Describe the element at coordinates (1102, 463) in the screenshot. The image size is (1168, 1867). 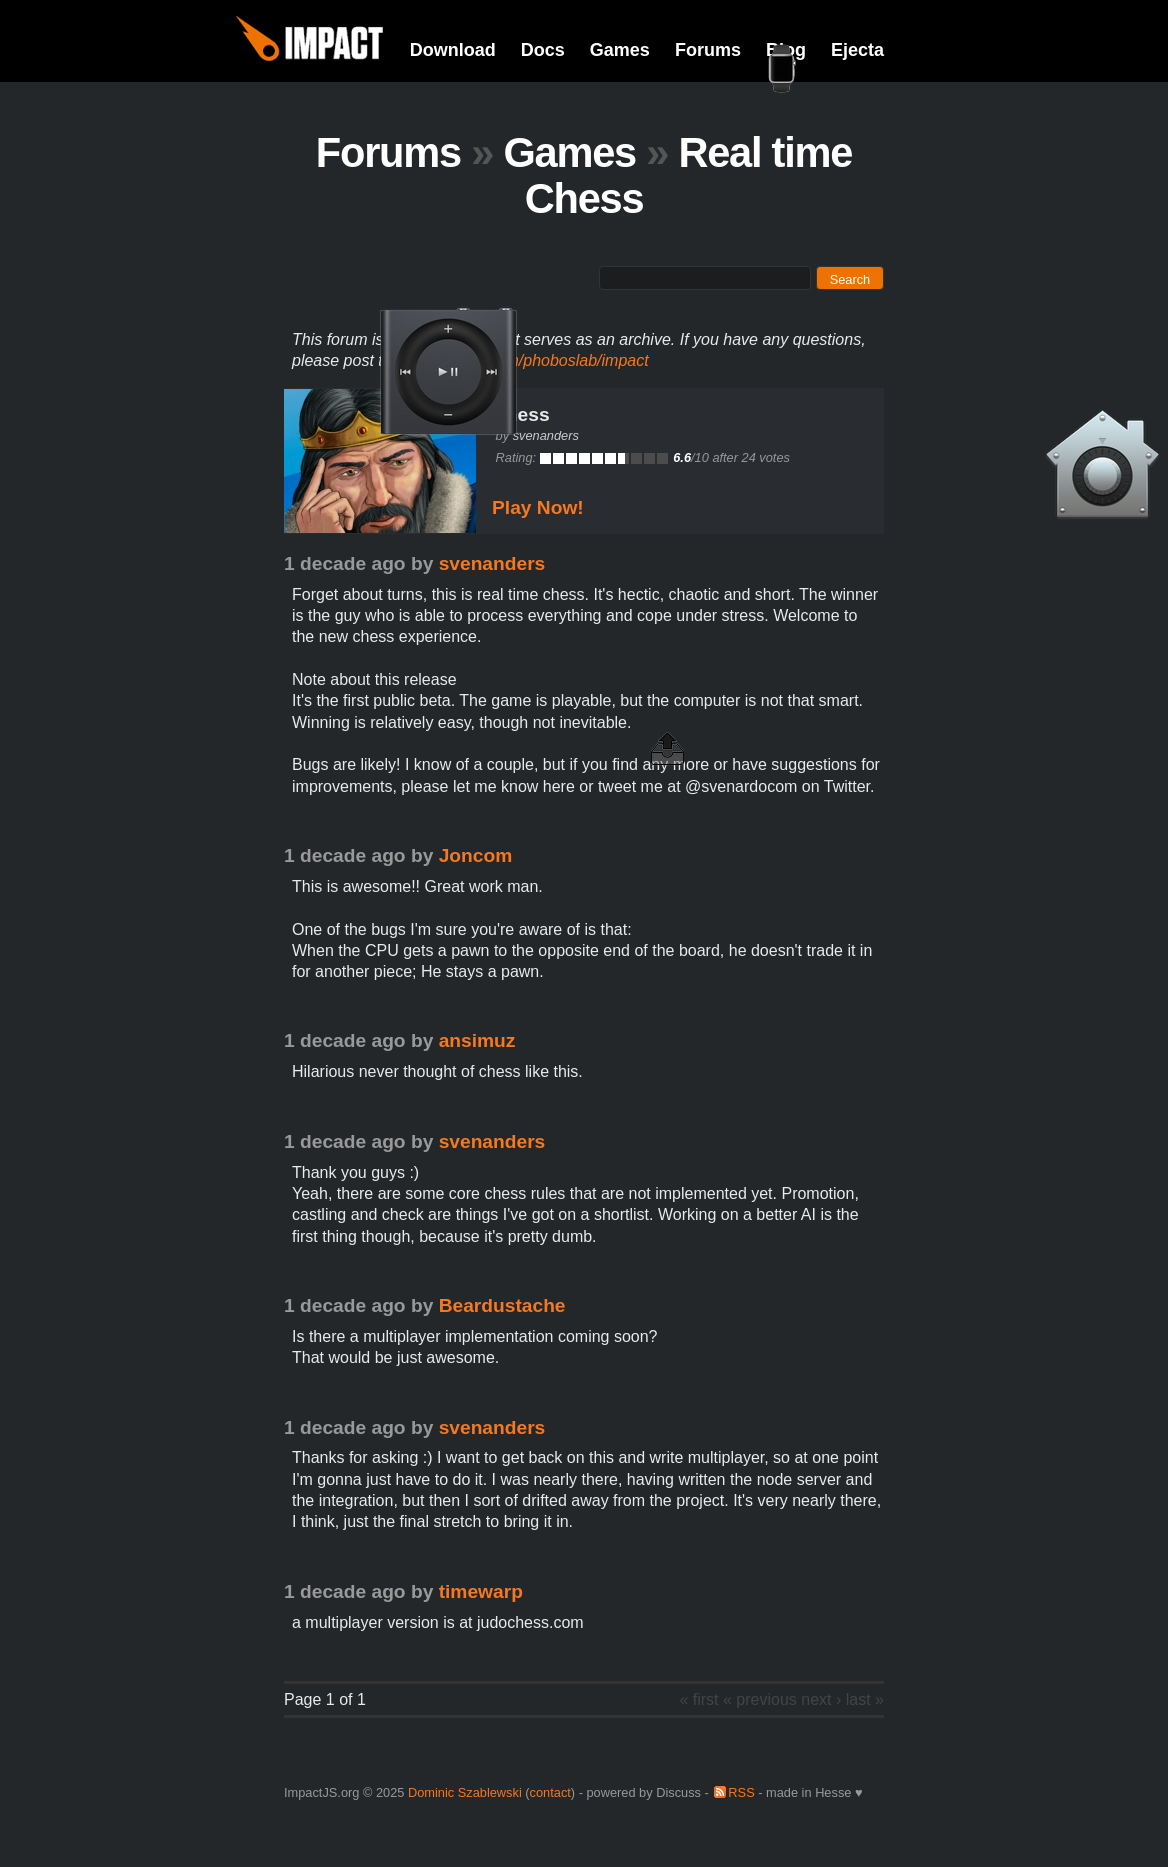
I see `access FileVault disk encryption settings` at that location.